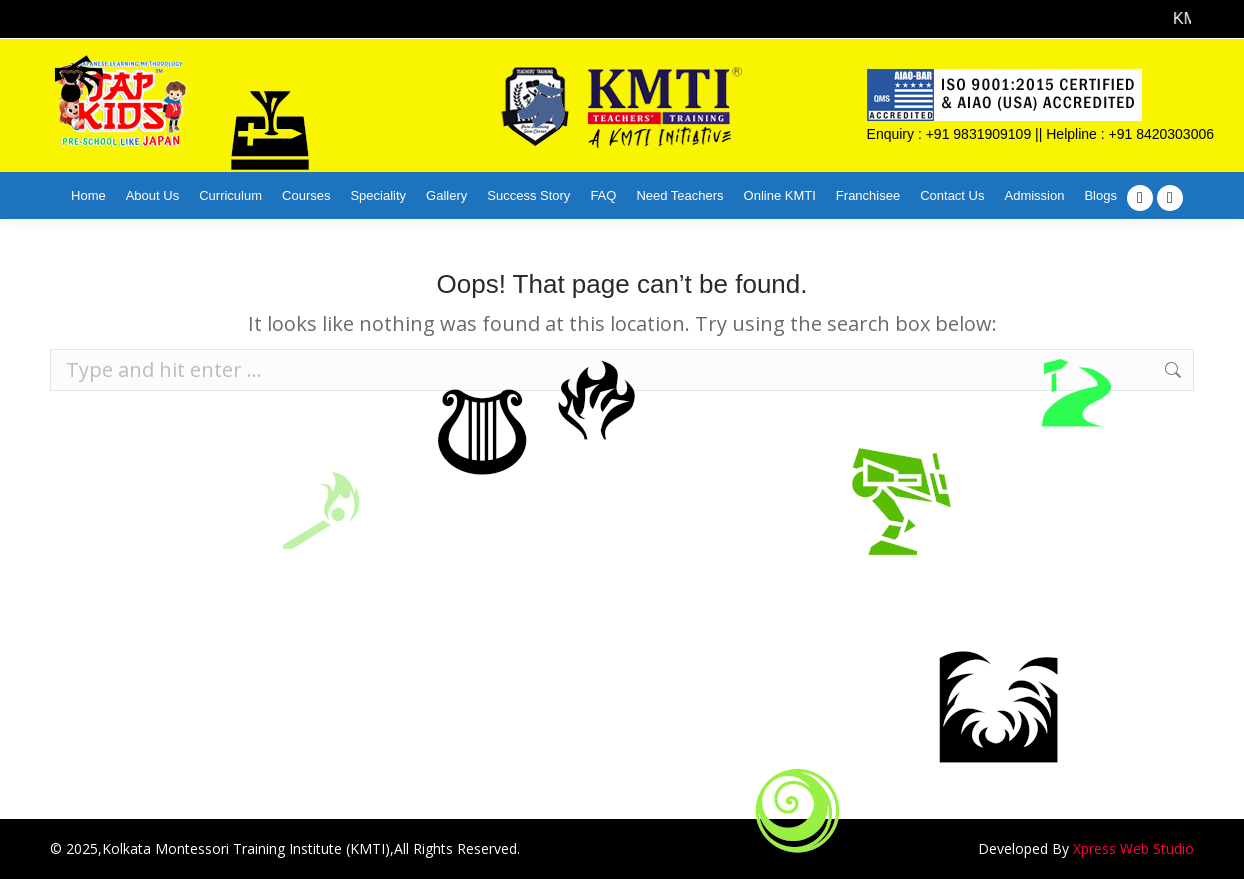 The height and width of the screenshot is (879, 1244). What do you see at coordinates (998, 703) in the screenshot?
I see `enter a fire-themed portal or dungeon` at bounding box center [998, 703].